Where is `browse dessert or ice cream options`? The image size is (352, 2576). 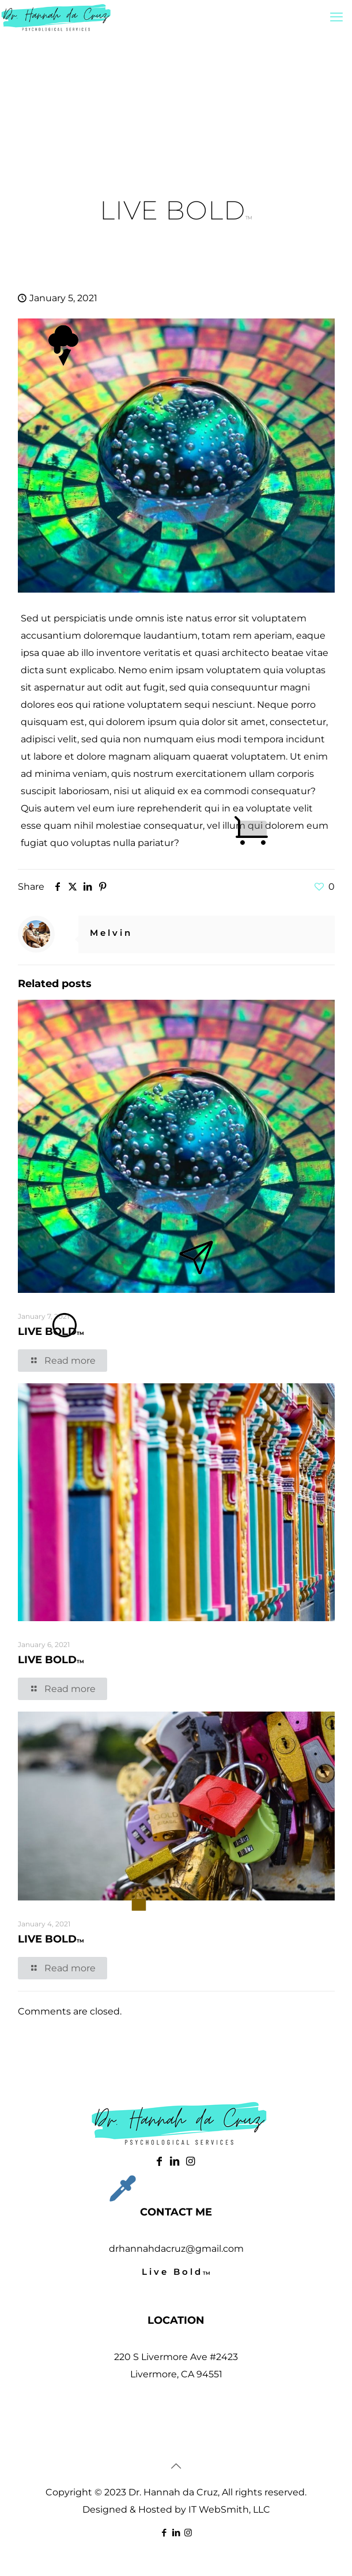 browse dessert or ice cream options is located at coordinates (63, 346).